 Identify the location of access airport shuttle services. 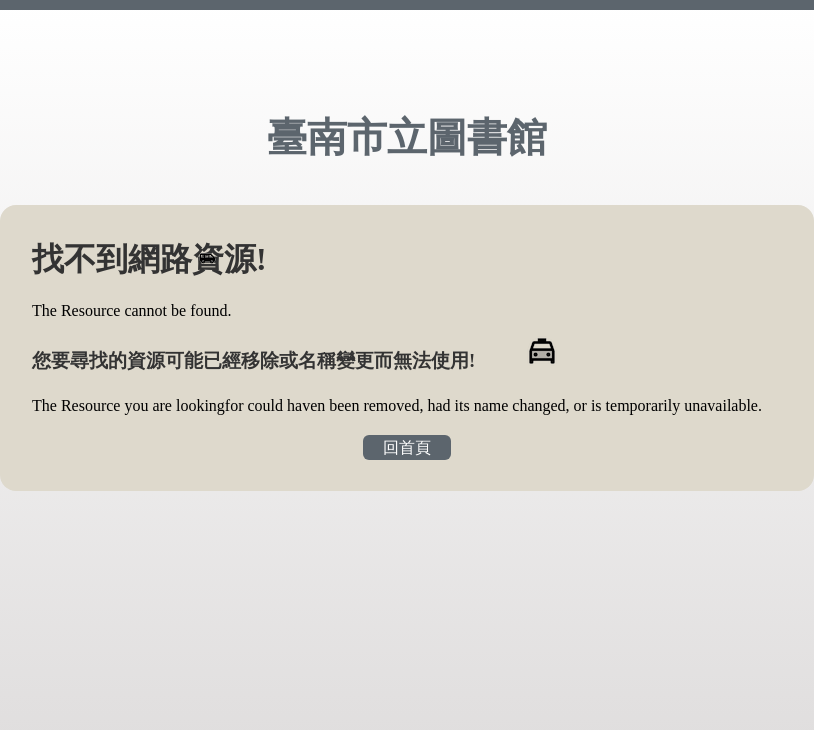
(207, 258).